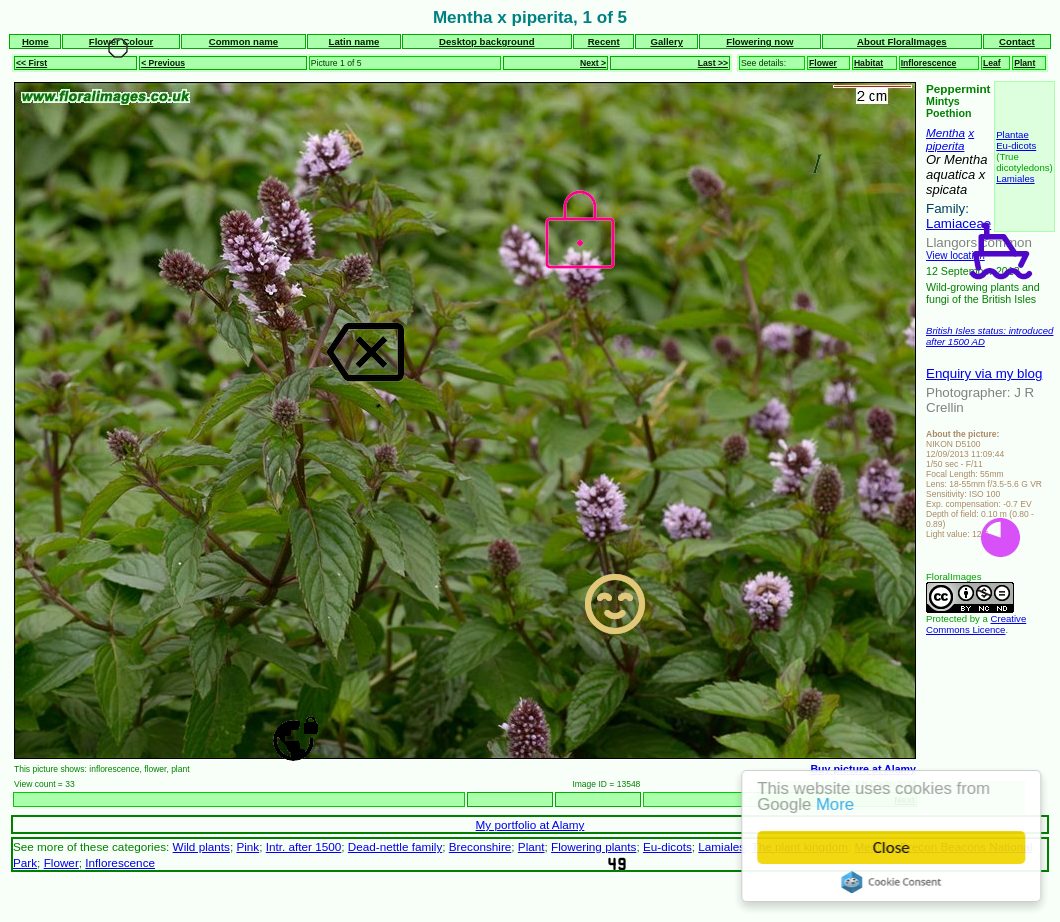 The height and width of the screenshot is (922, 1060). What do you see at coordinates (580, 234) in the screenshot?
I see `lock or secure this item` at bounding box center [580, 234].